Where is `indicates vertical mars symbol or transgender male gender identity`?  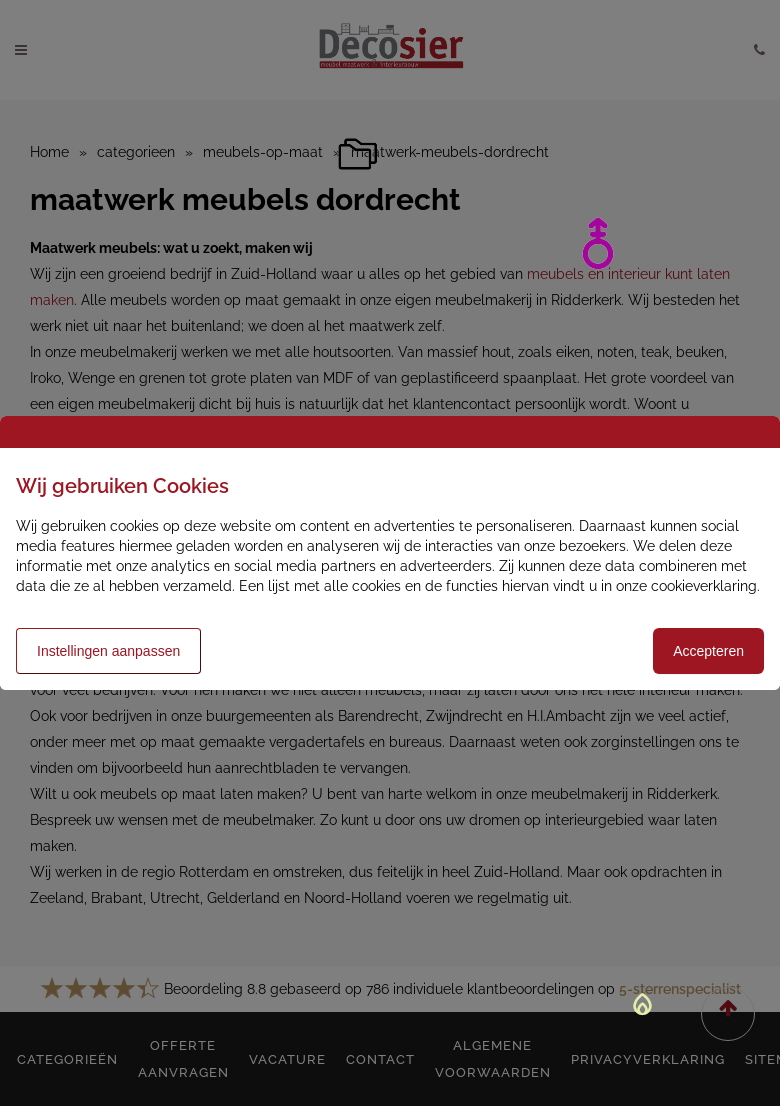
indicates vertical mars symbol or transgender male gender identity is located at coordinates (598, 244).